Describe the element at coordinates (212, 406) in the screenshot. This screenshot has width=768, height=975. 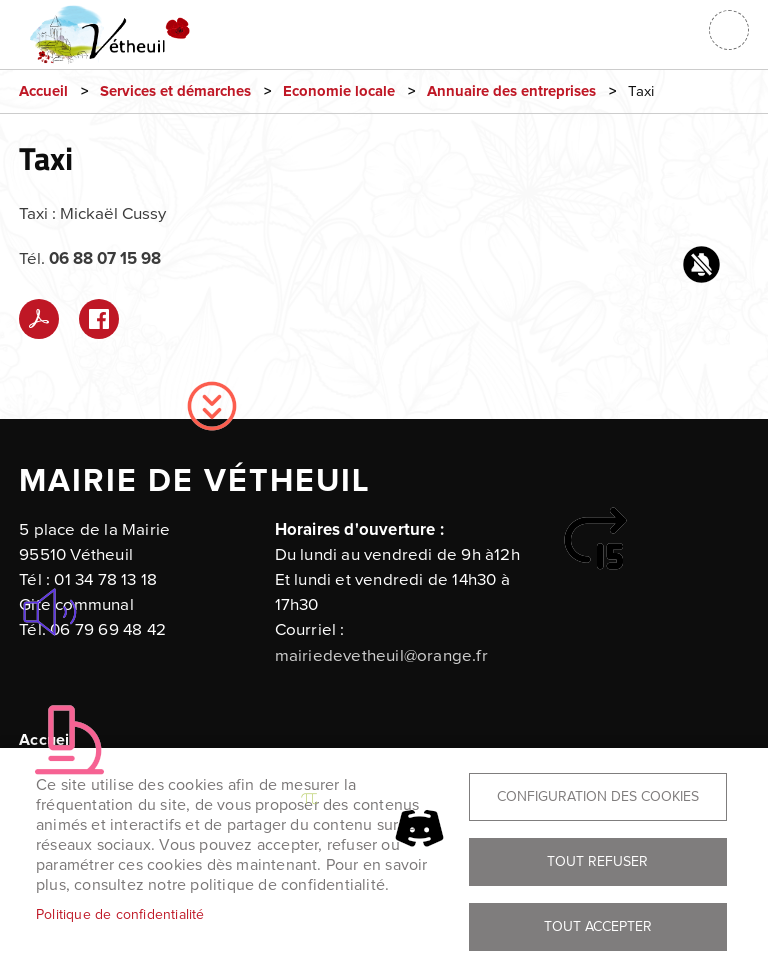
I see `expand all content below` at that location.